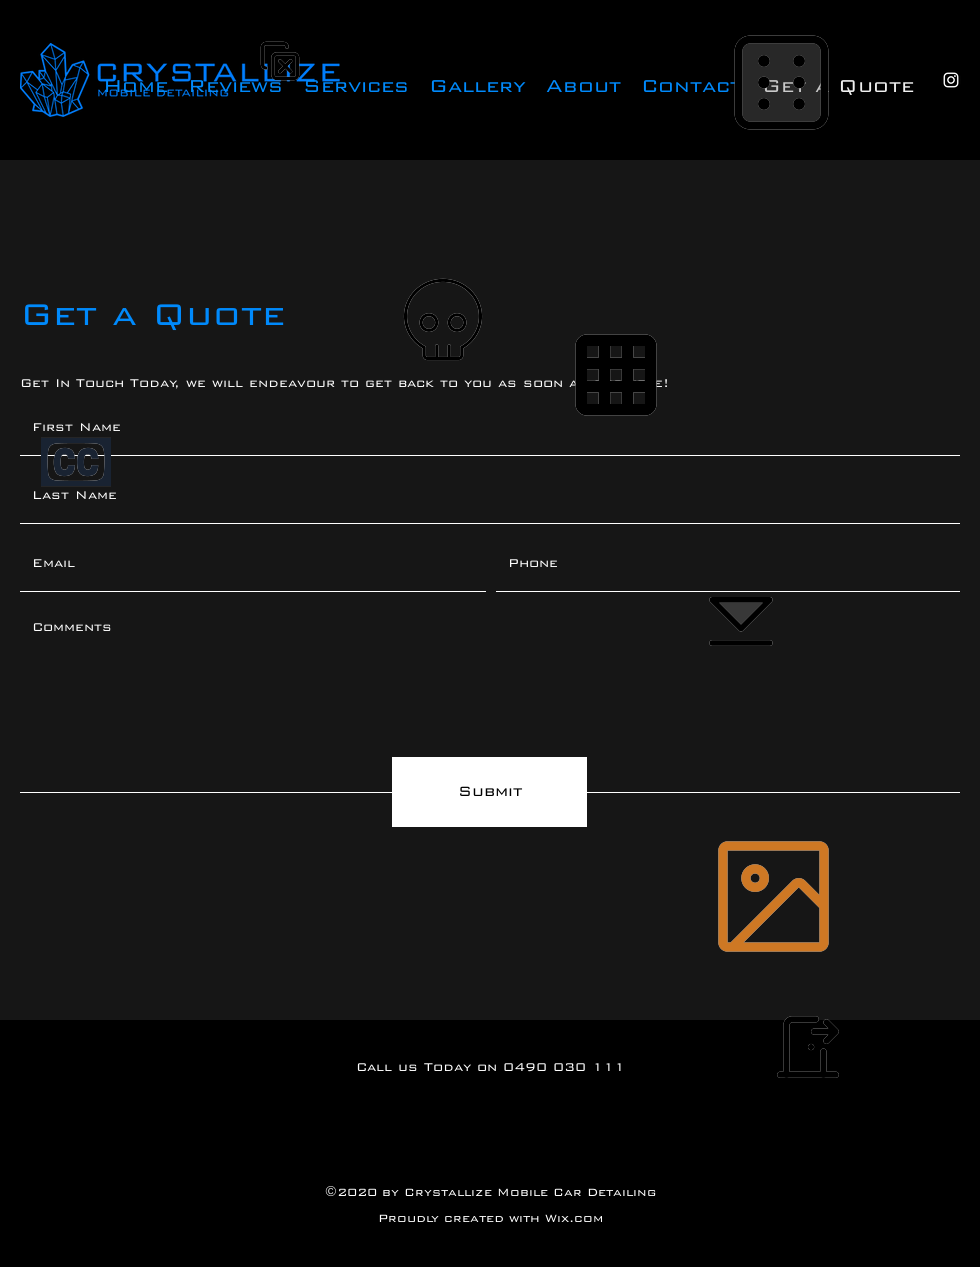  What do you see at coordinates (443, 321) in the screenshot?
I see `indicates dangerous or hazardous content` at bounding box center [443, 321].